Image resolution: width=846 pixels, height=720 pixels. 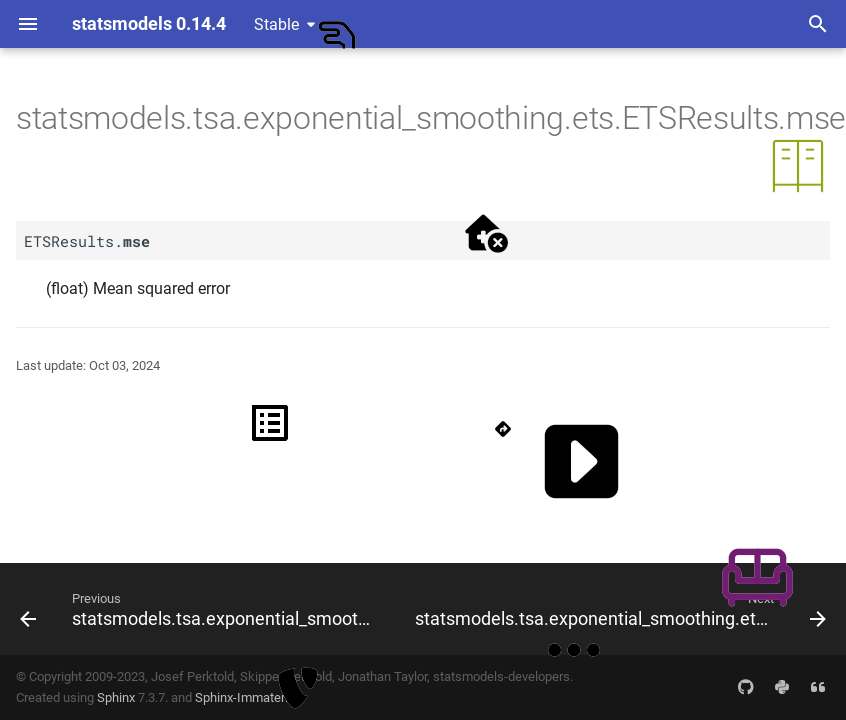 I want to click on typo3 content management system logo, so click(x=298, y=688).